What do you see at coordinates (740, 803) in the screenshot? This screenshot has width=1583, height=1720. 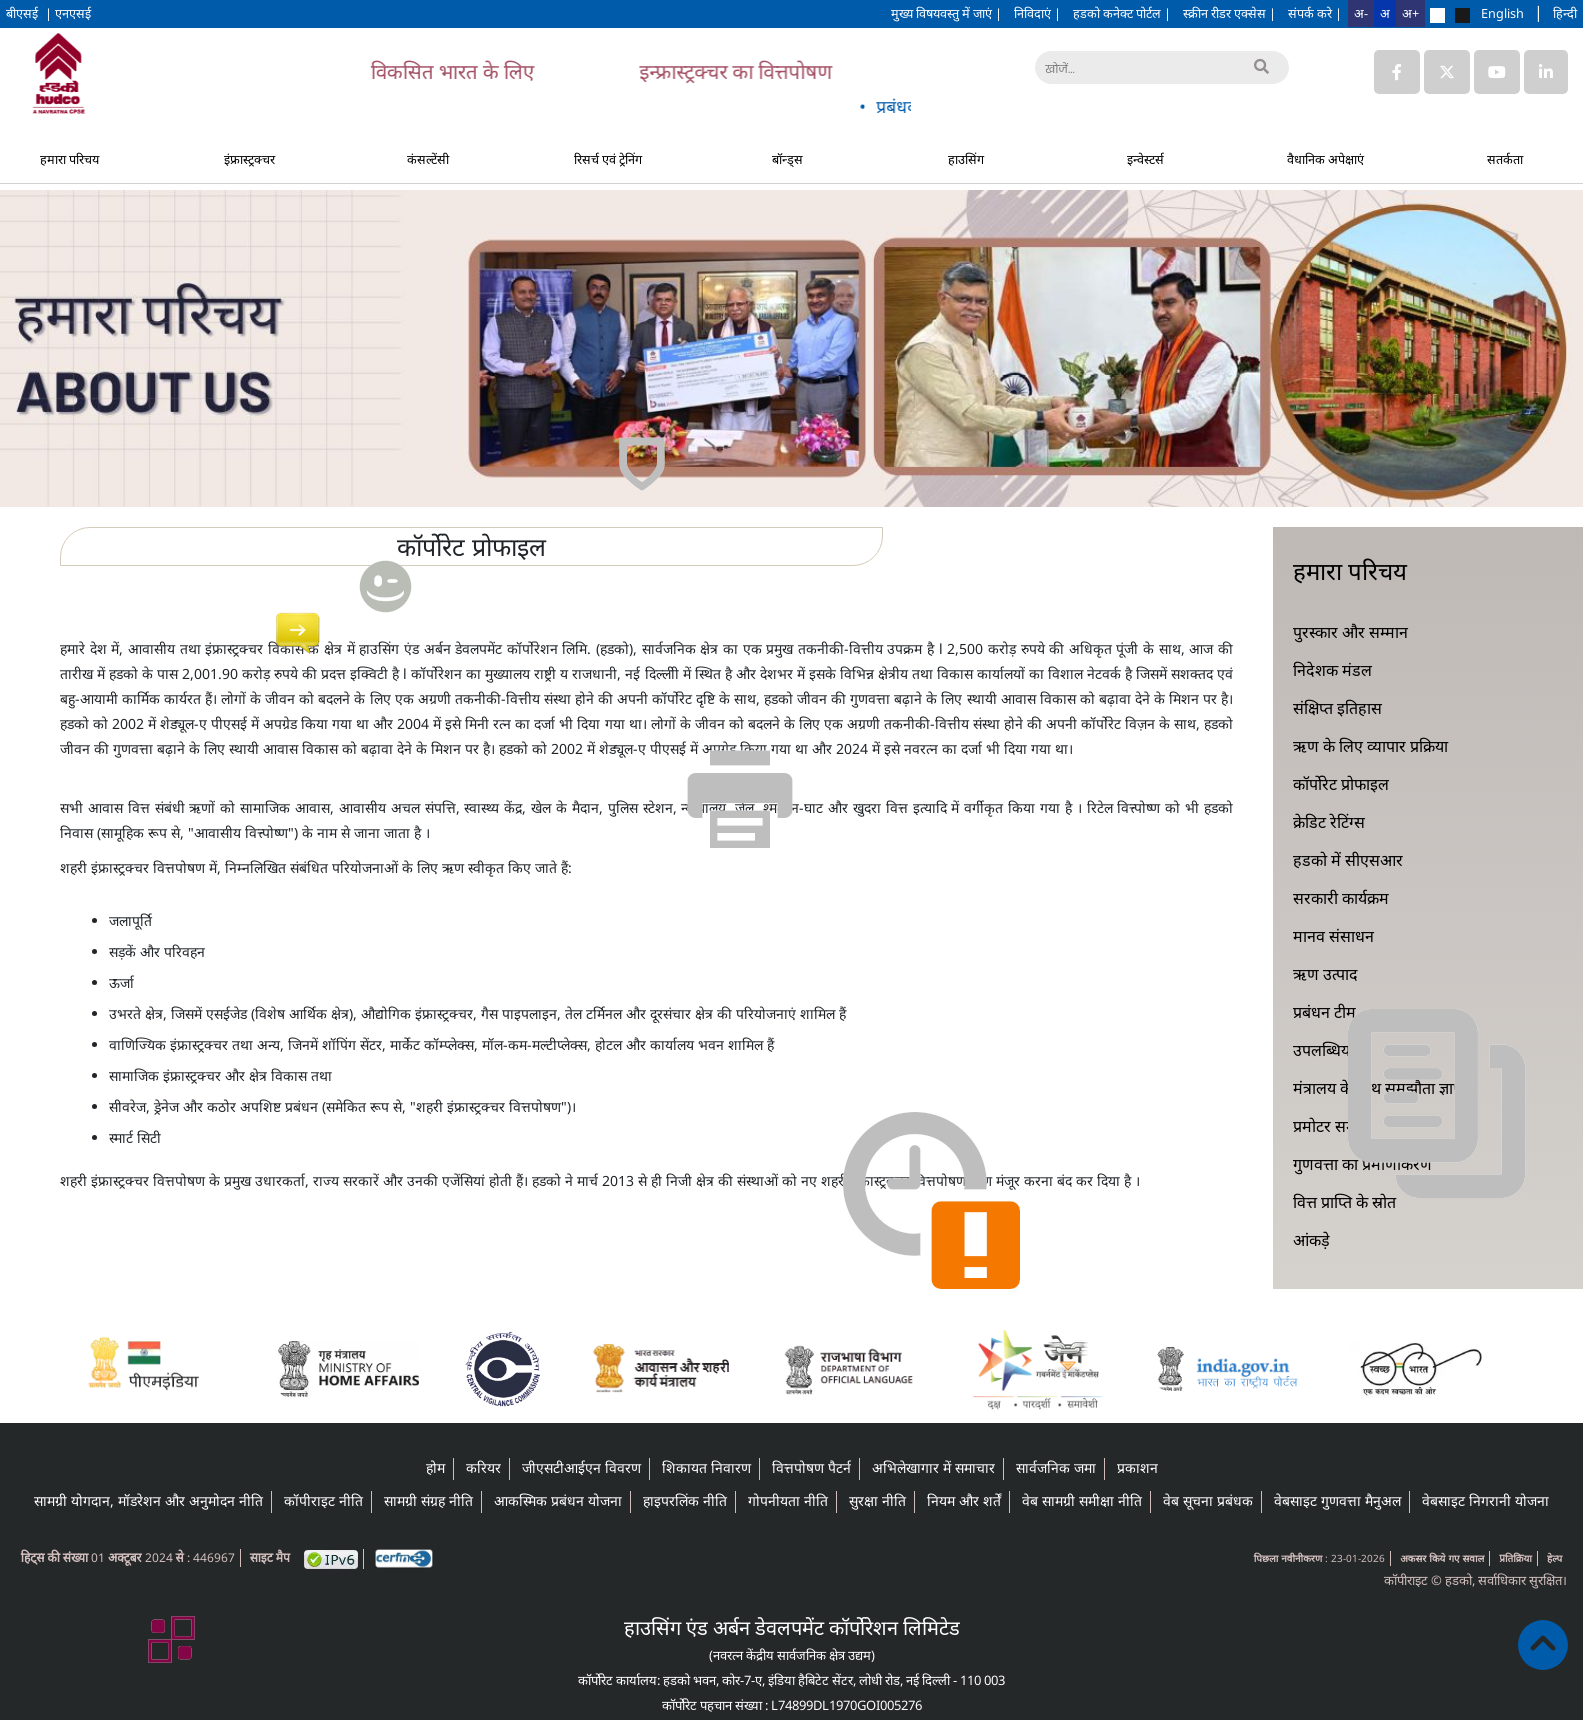 I see `print the current document` at bounding box center [740, 803].